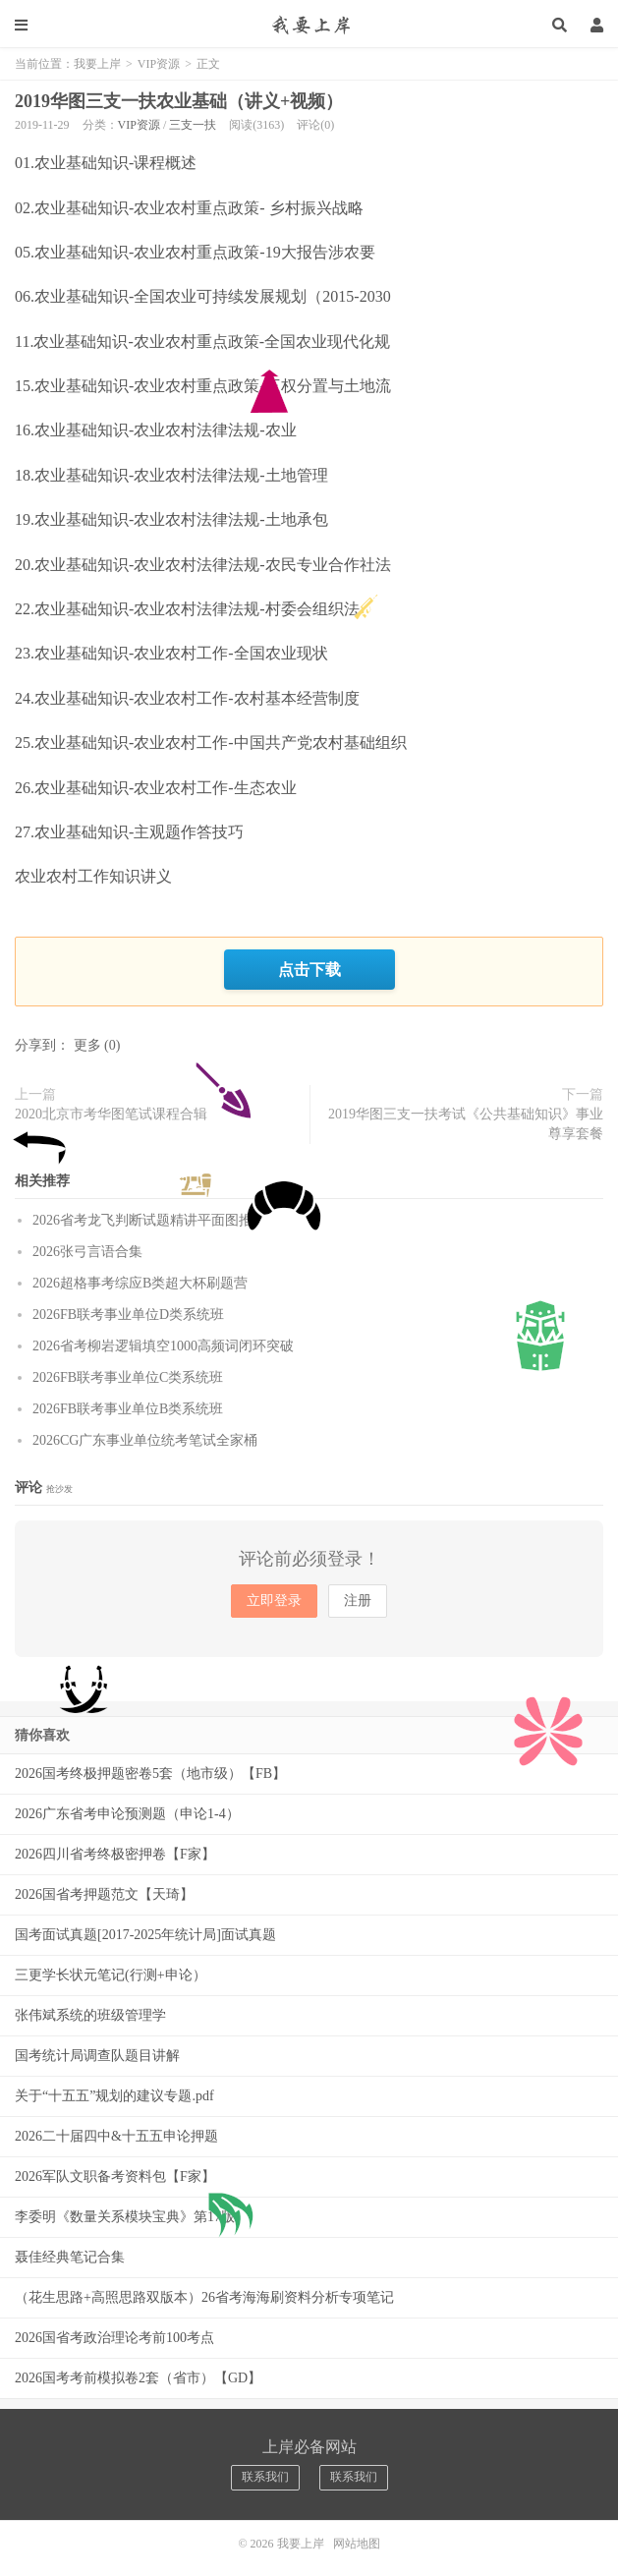 Image resolution: width=618 pixels, height=2576 pixels. What do you see at coordinates (365, 606) in the screenshot?
I see `select the FAMAS assault rifle weapon` at bounding box center [365, 606].